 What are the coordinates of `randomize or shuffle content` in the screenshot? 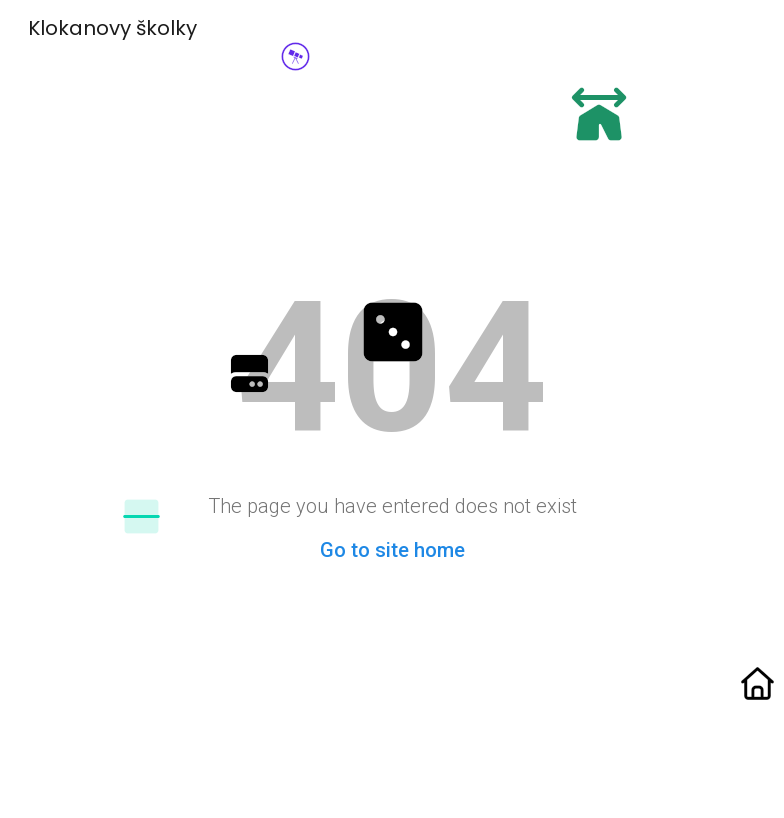 It's located at (393, 332).